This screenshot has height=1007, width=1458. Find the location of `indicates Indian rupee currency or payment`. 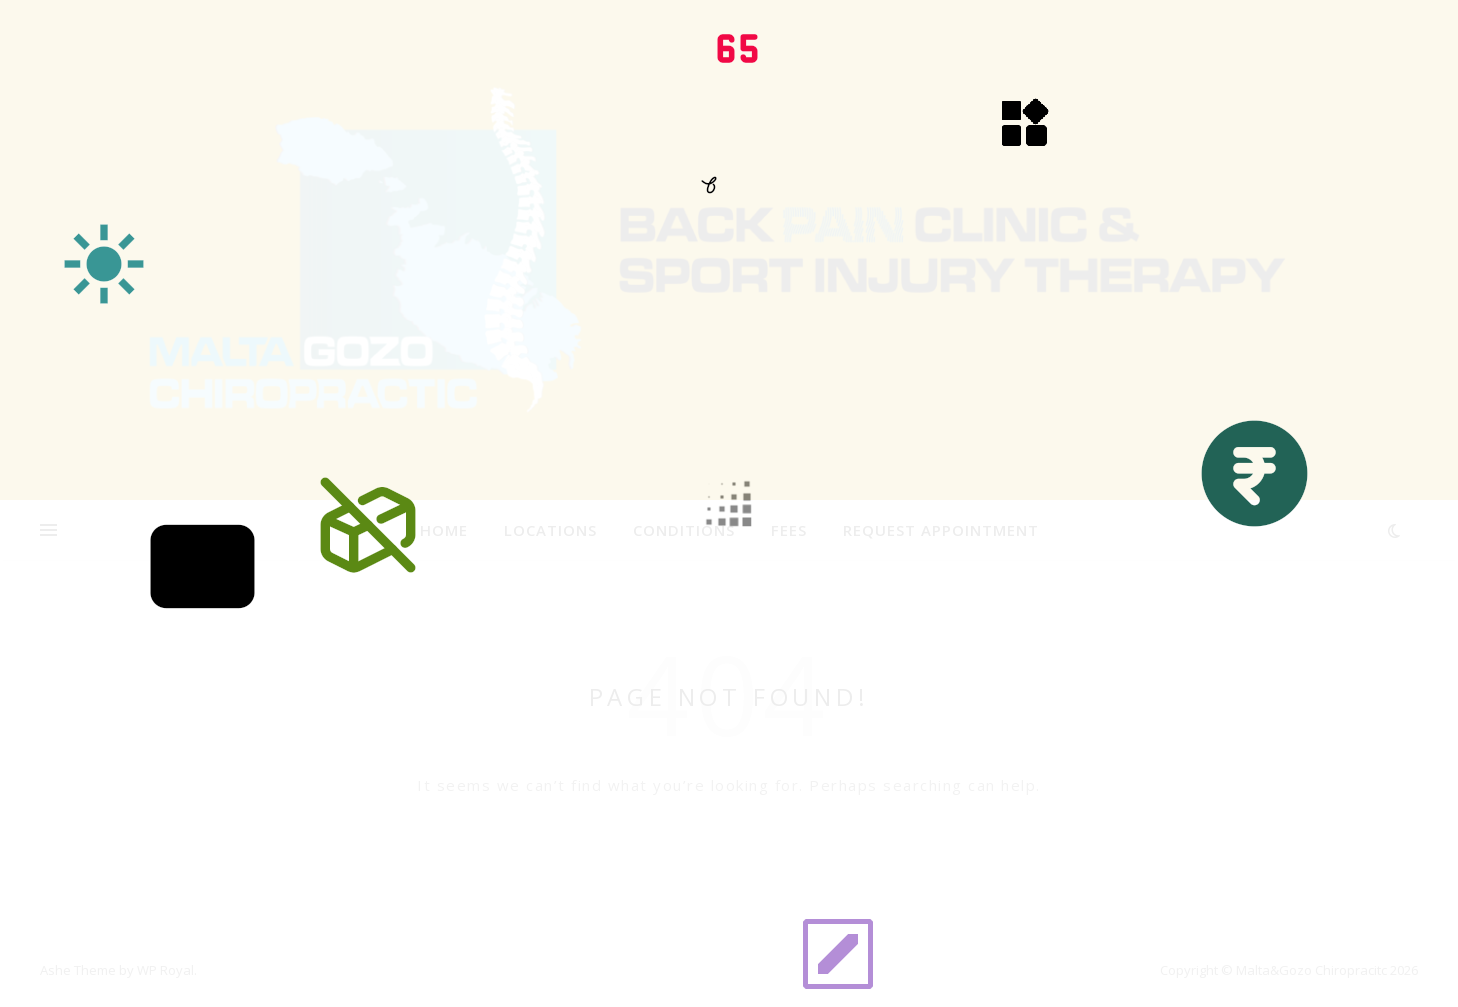

indicates Indian rupee currency or payment is located at coordinates (1254, 473).